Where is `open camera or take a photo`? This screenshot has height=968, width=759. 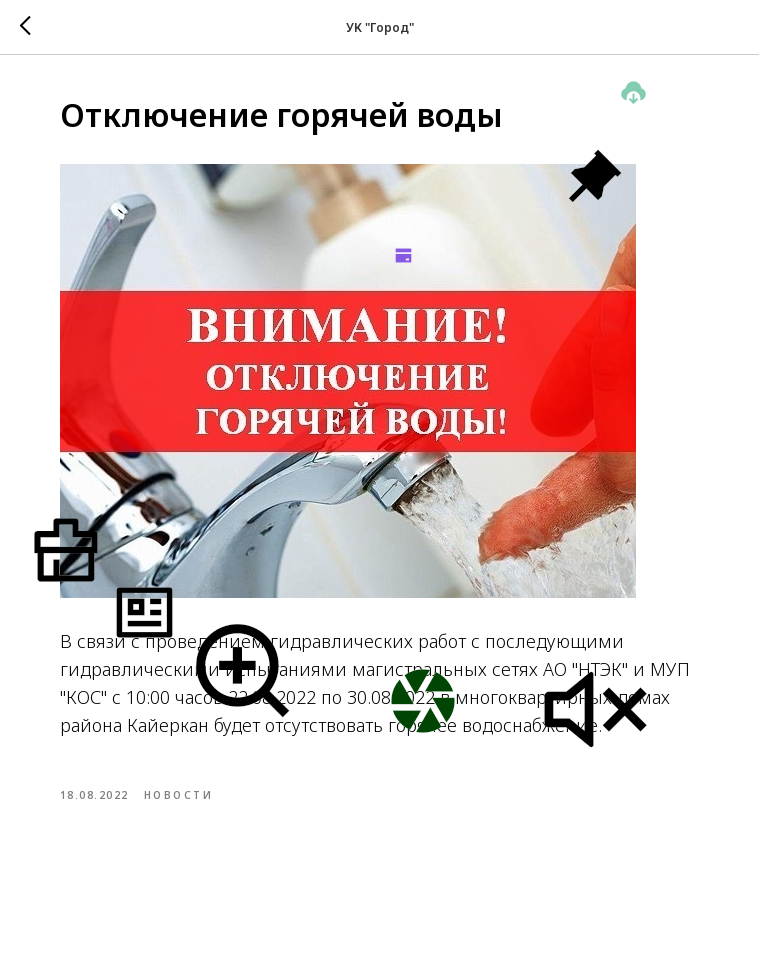
open camera or take a photo is located at coordinates (423, 701).